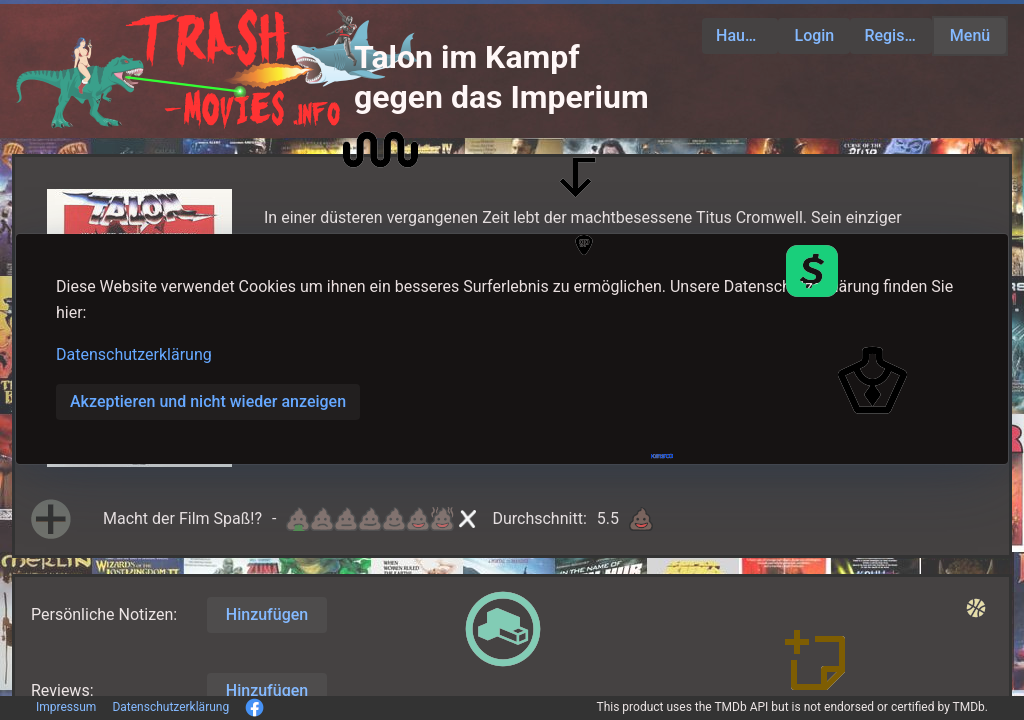  Describe the element at coordinates (503, 629) in the screenshot. I see `indicates content is licensed for remixing` at that location.